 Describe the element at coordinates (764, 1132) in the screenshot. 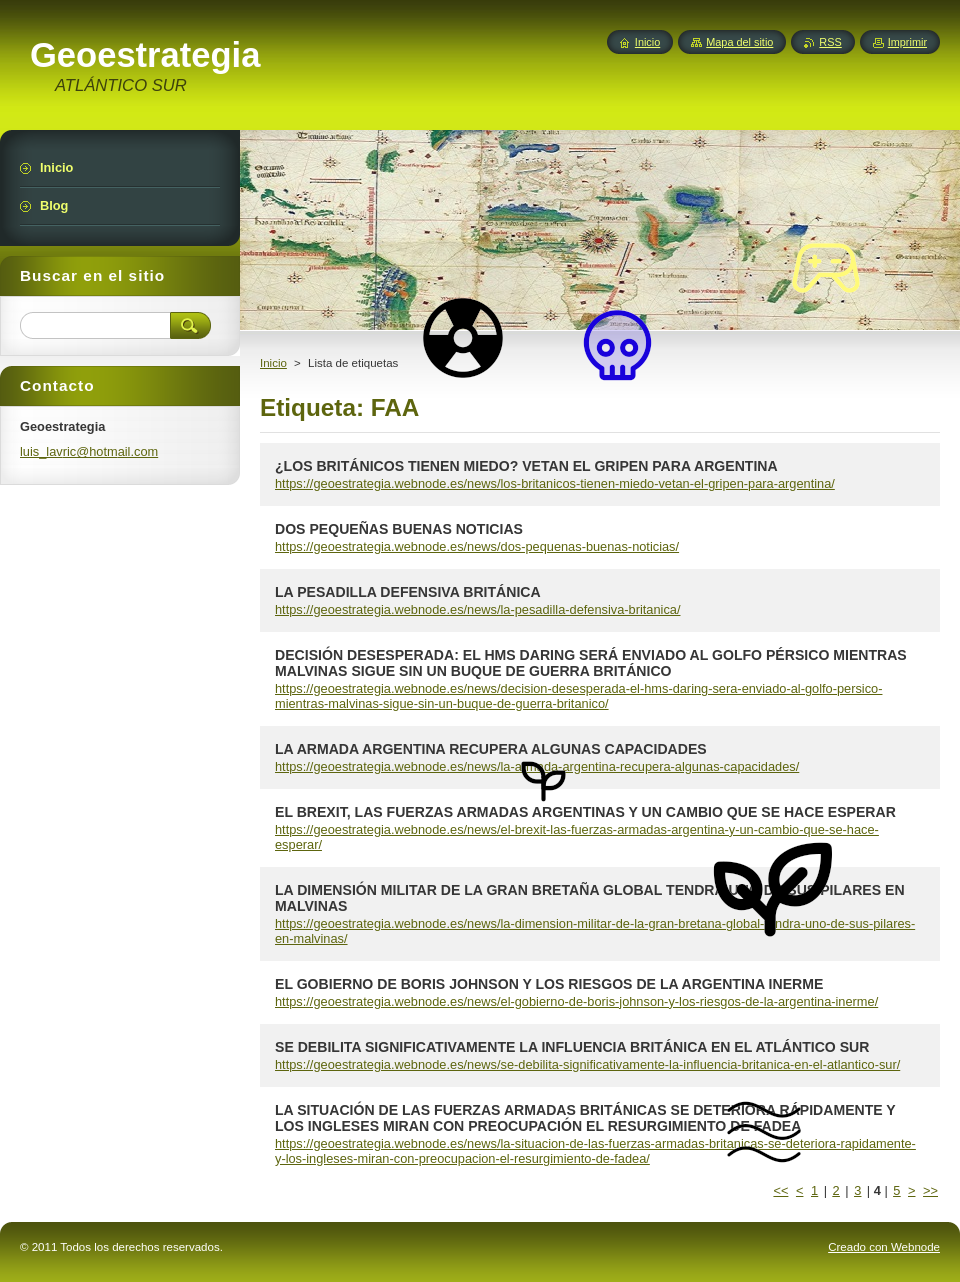

I see `indicates water or aquatic features` at that location.